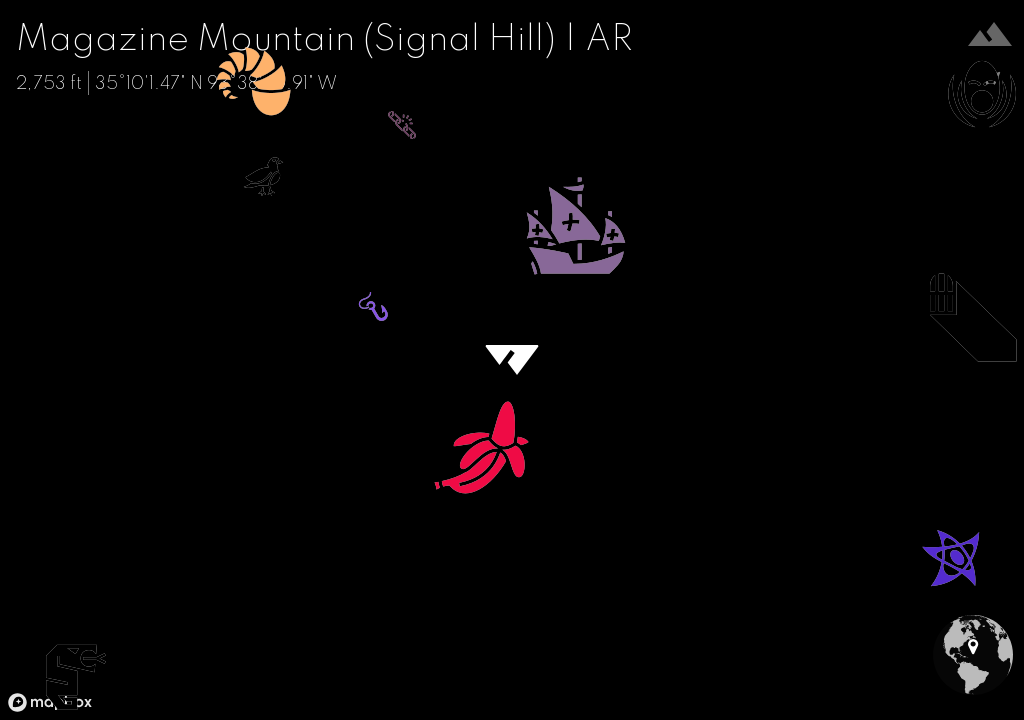  I want to click on historical sailing ship icon for exploration games, so click(576, 224).